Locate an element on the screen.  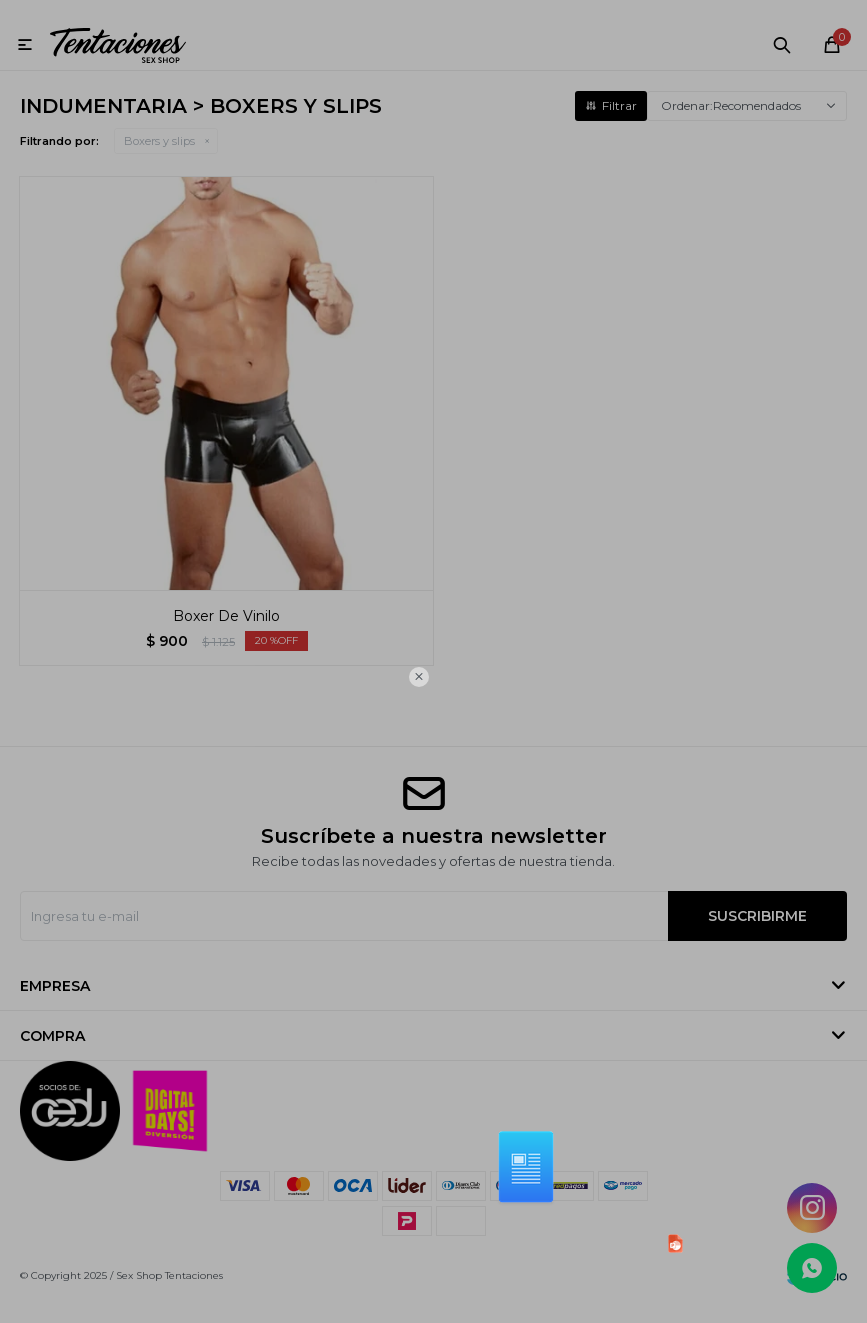
a powerpoint slideshow file is located at coordinates (675, 1243).